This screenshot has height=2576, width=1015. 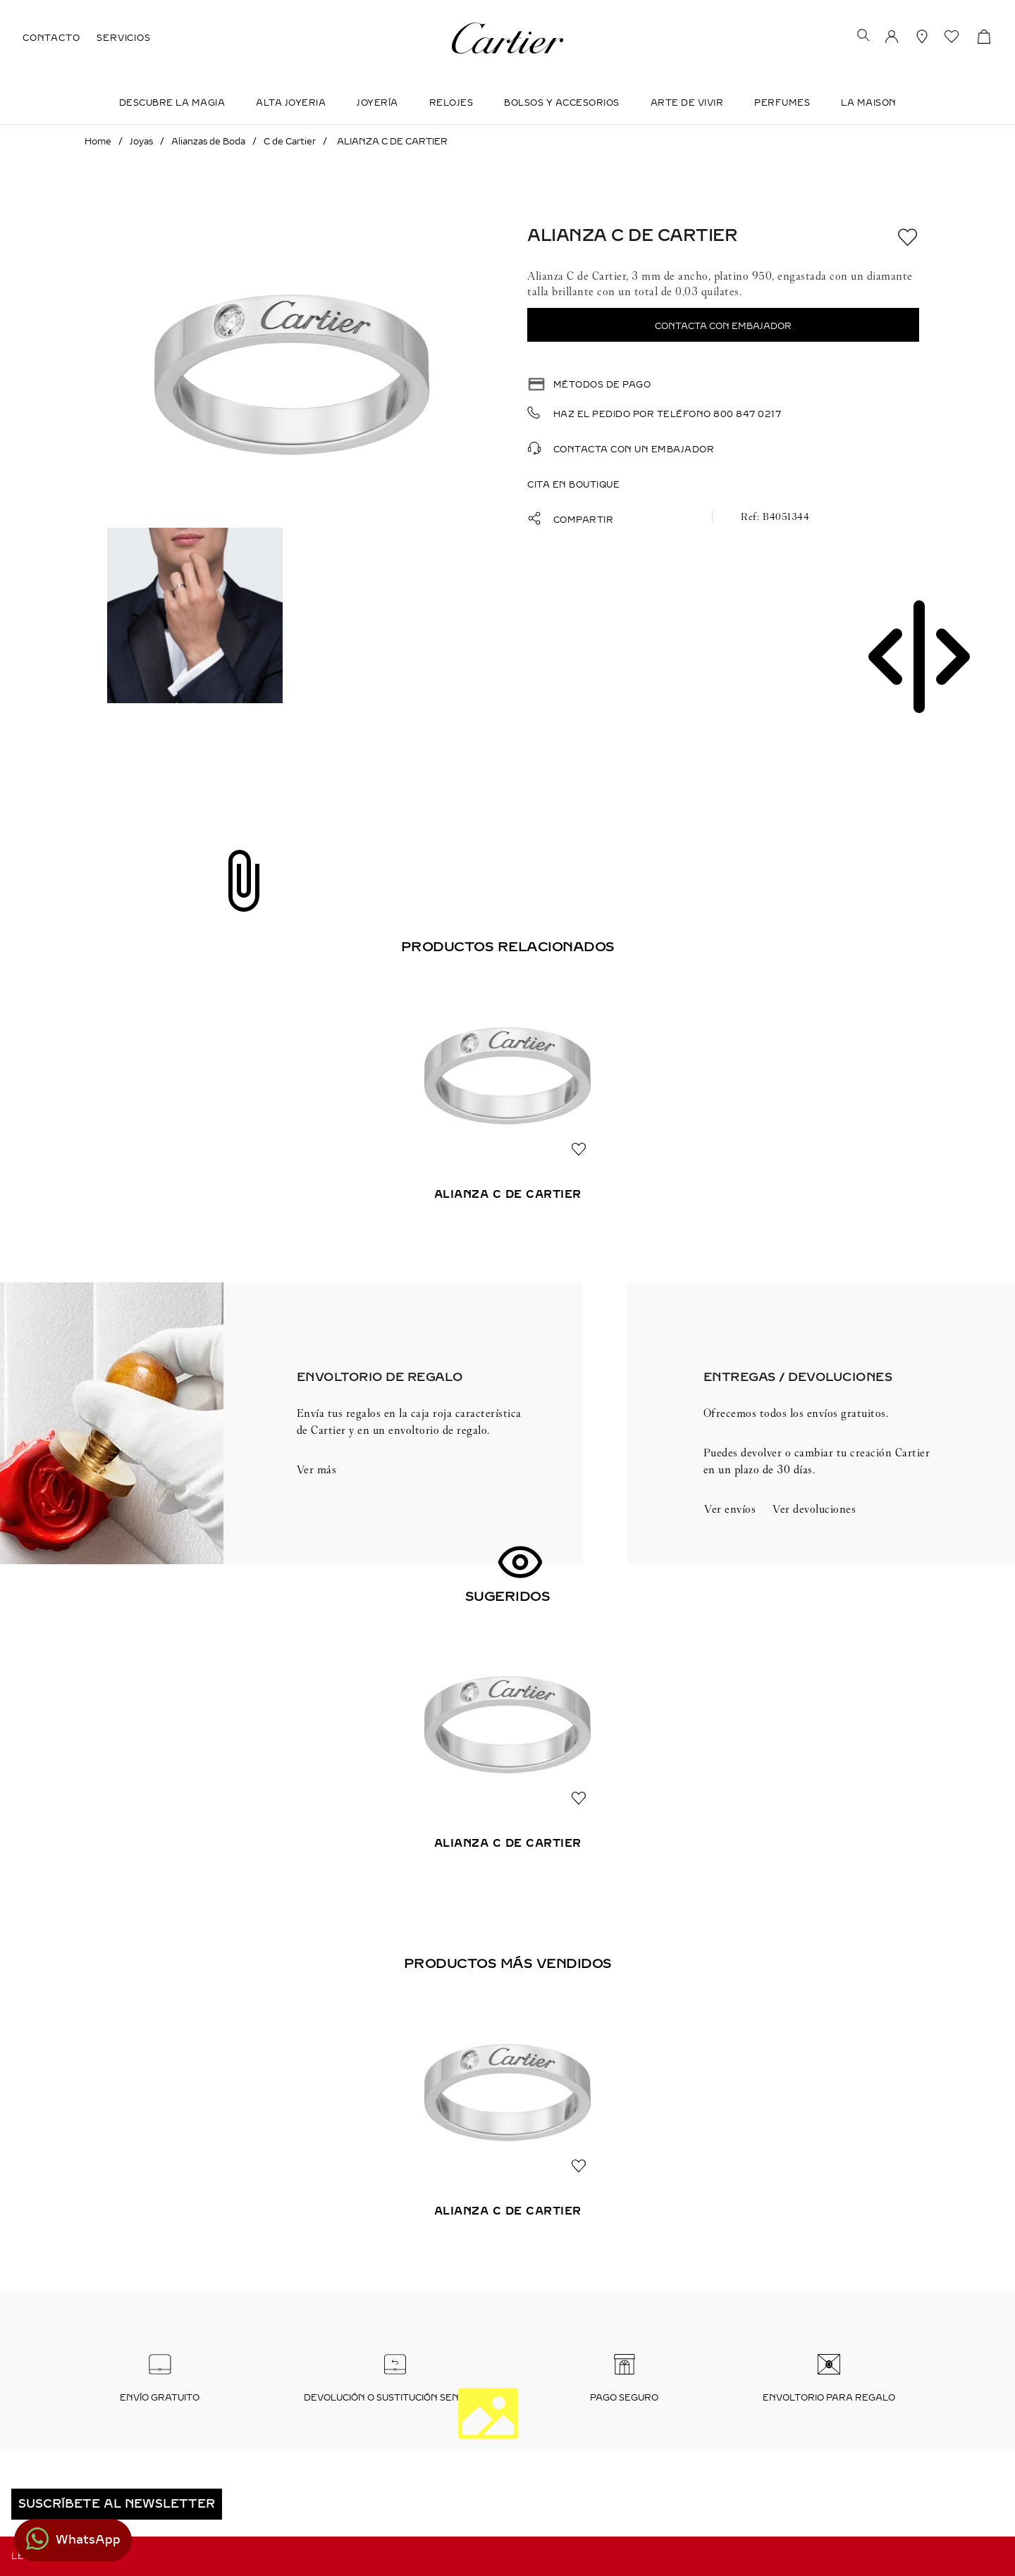 I want to click on view or preview content, so click(x=520, y=1562).